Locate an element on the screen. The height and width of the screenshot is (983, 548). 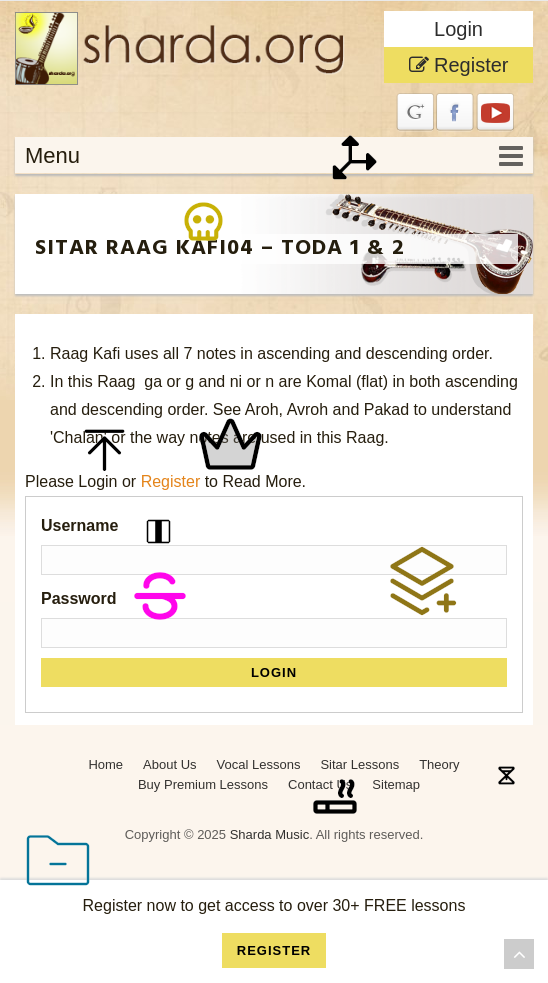
indicates premium or pro membership status is located at coordinates (230, 447).